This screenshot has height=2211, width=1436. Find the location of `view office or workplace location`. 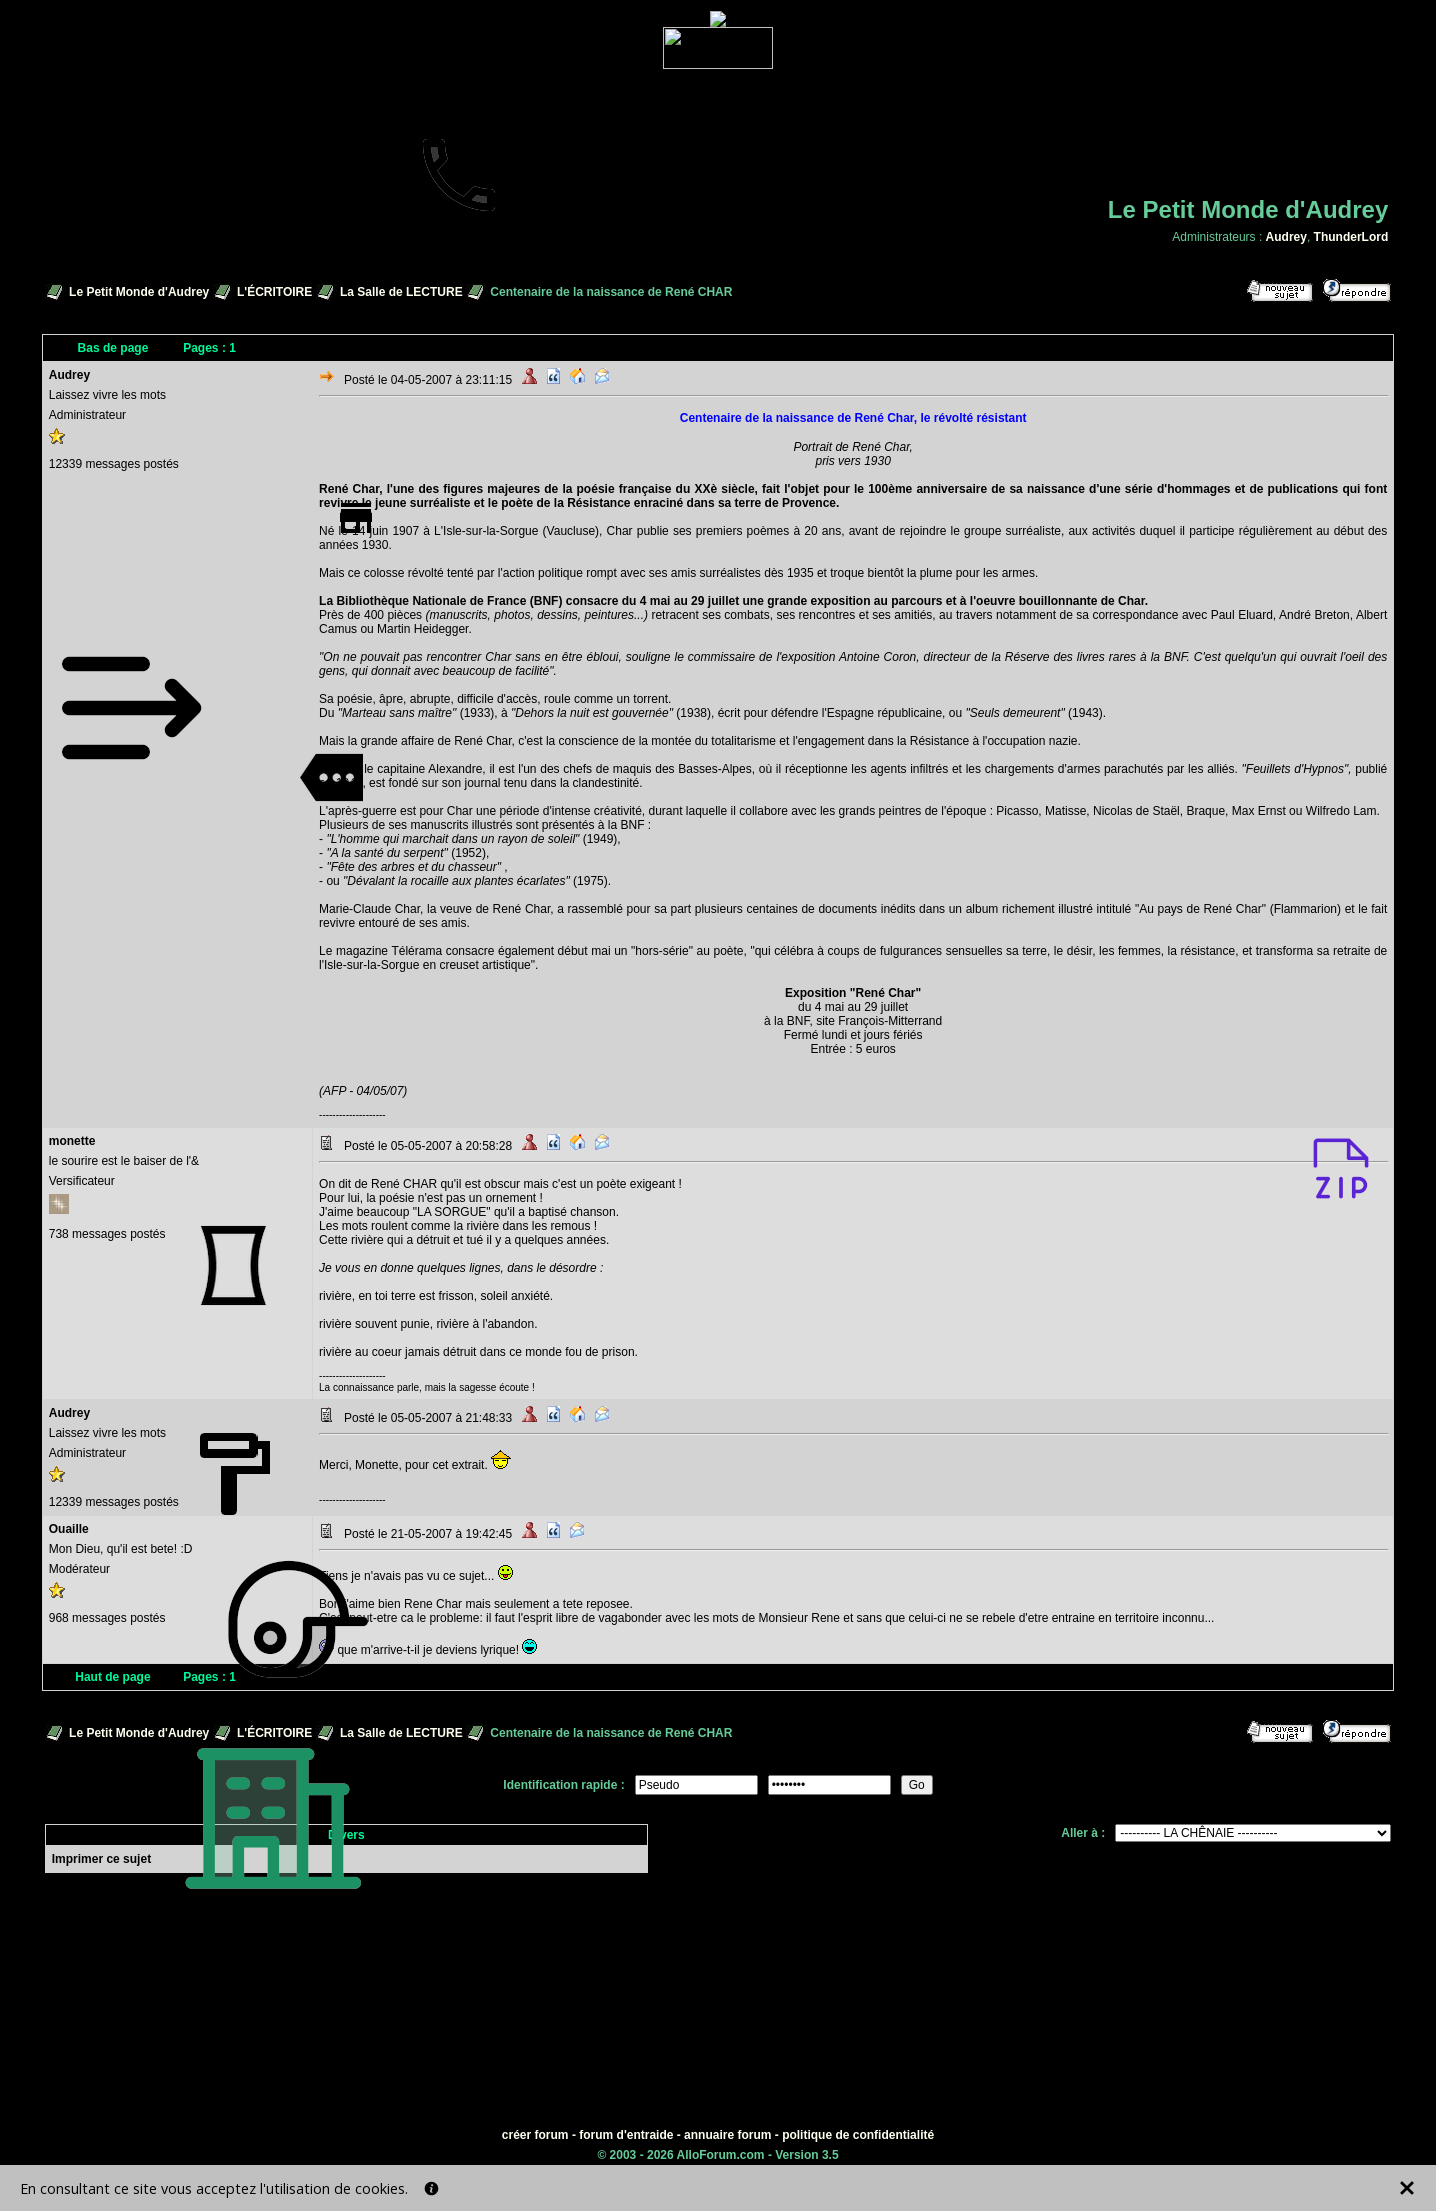

view office or workplace location is located at coordinates (267, 1818).